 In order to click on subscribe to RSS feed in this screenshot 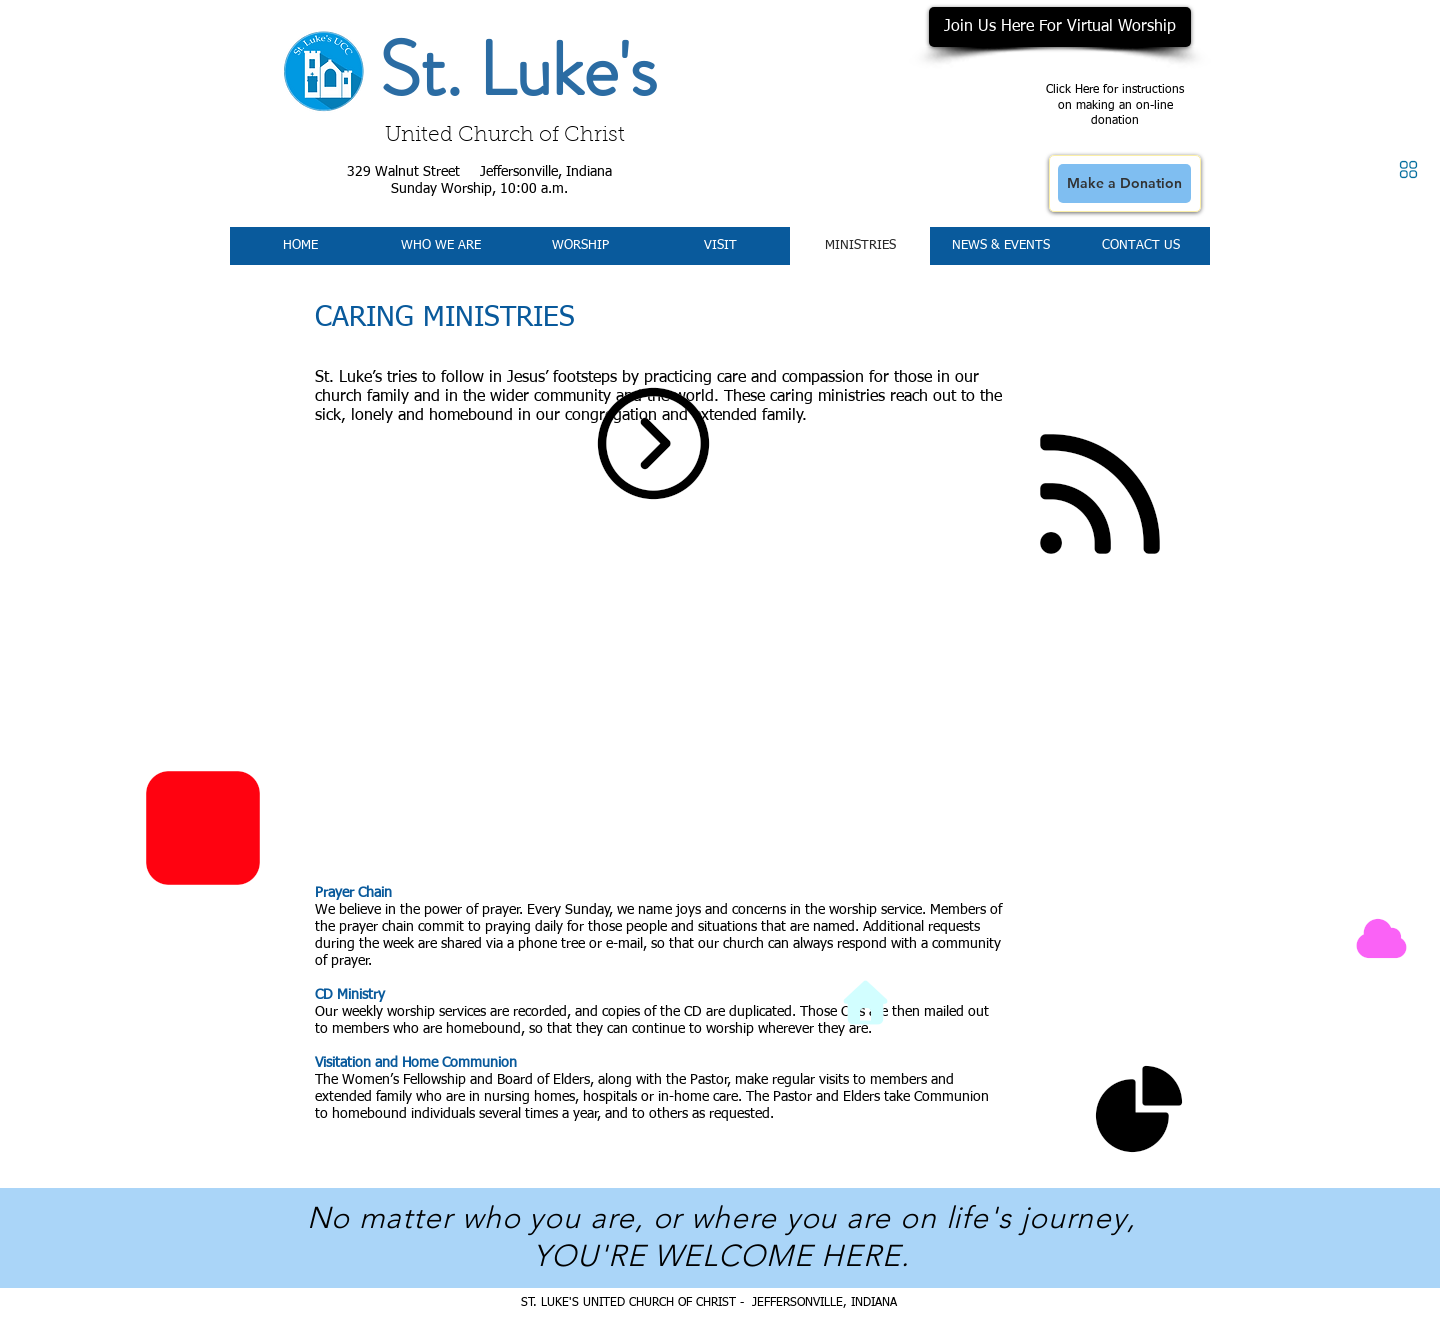, I will do `click(1100, 494)`.